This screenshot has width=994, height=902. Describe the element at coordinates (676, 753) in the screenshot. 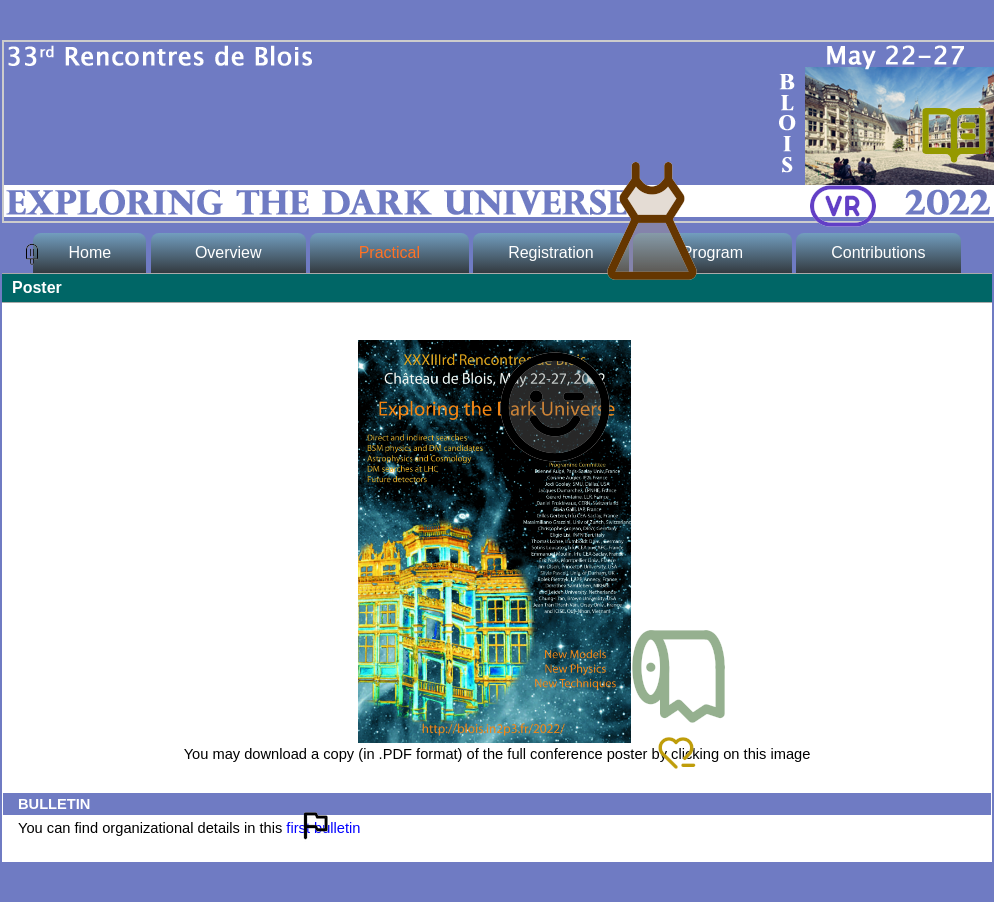

I see `remove from favorites` at that location.